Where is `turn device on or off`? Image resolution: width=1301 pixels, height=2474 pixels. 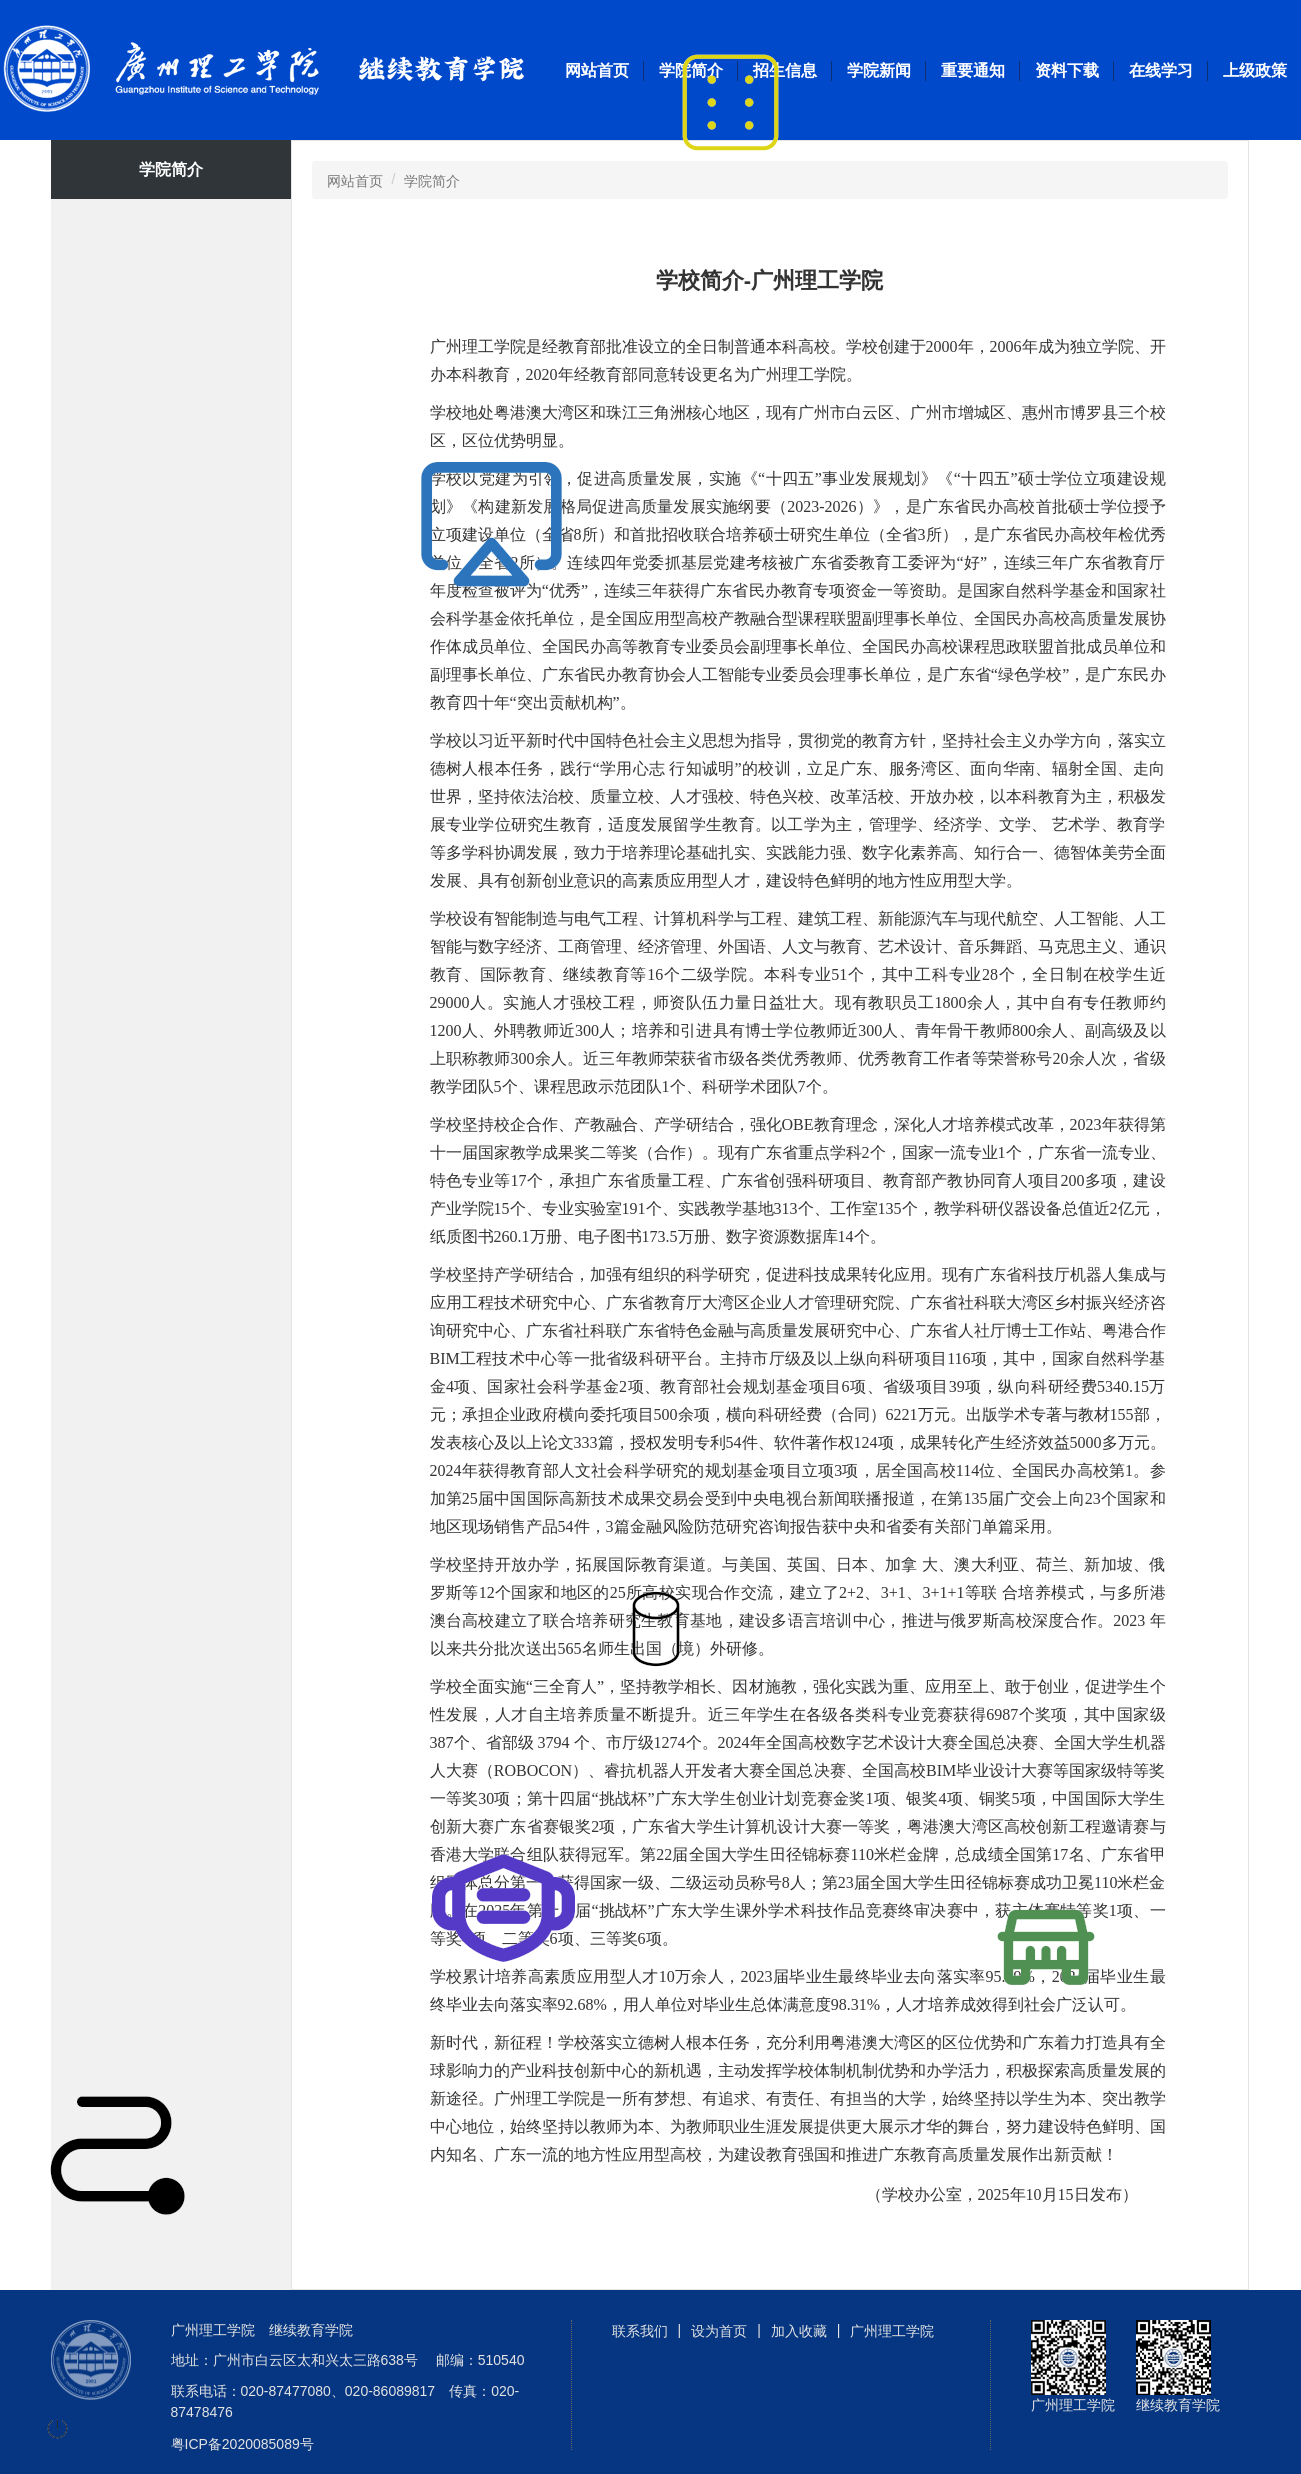 turn device on or off is located at coordinates (57, 2428).